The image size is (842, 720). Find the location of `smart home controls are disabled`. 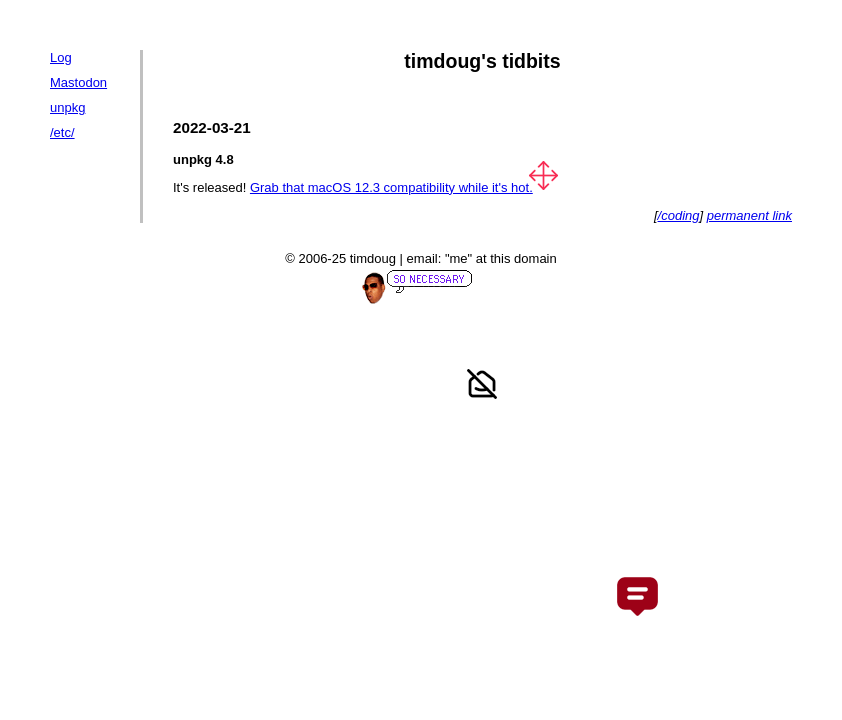

smart home controls are disabled is located at coordinates (482, 384).